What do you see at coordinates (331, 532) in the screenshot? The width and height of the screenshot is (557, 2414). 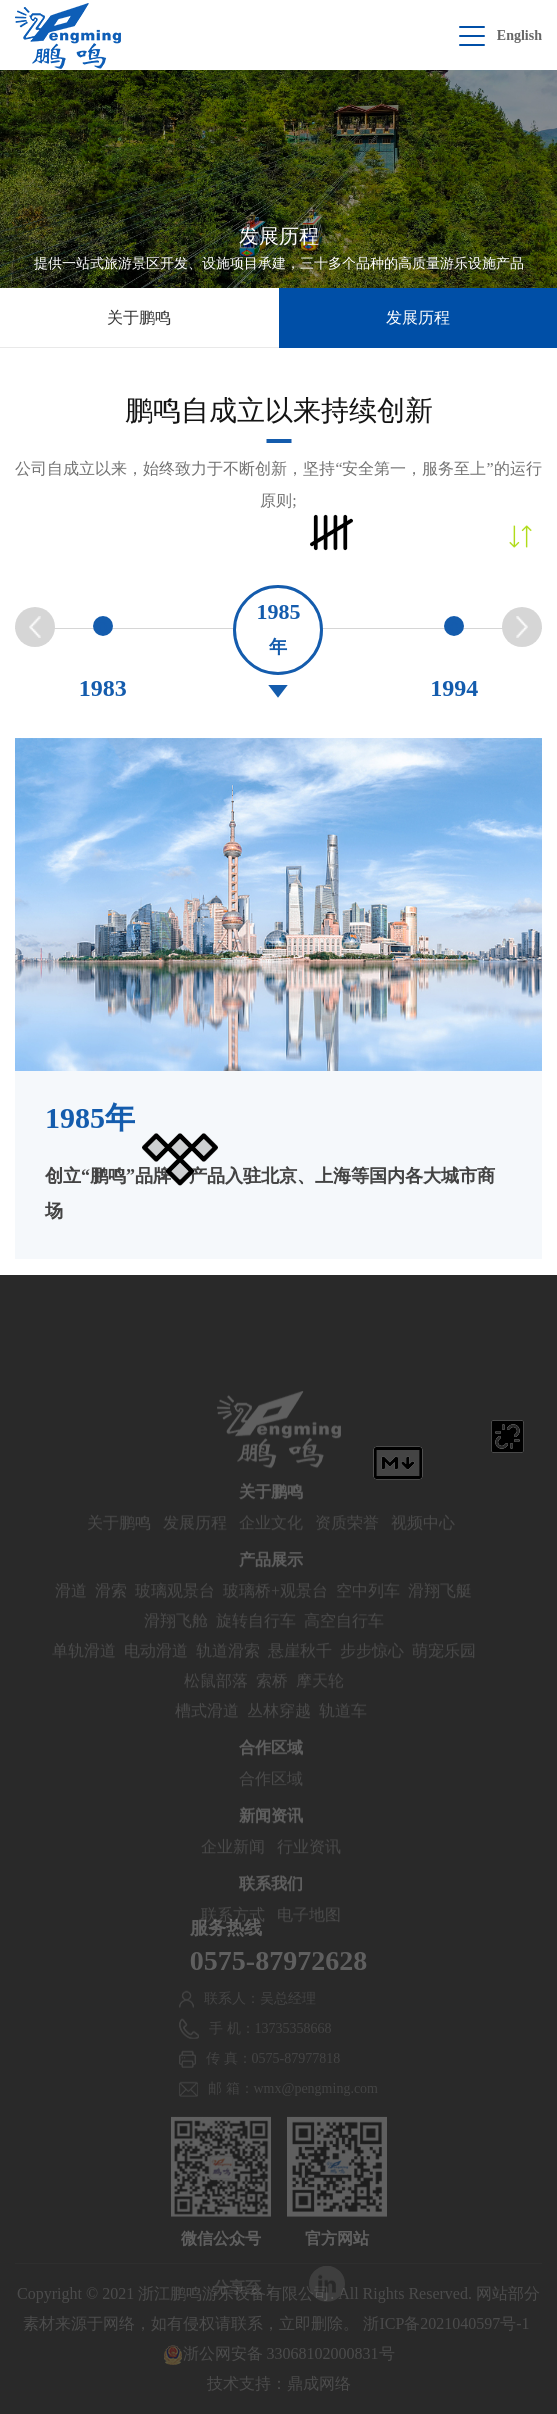 I see `indicates a count of five items` at bounding box center [331, 532].